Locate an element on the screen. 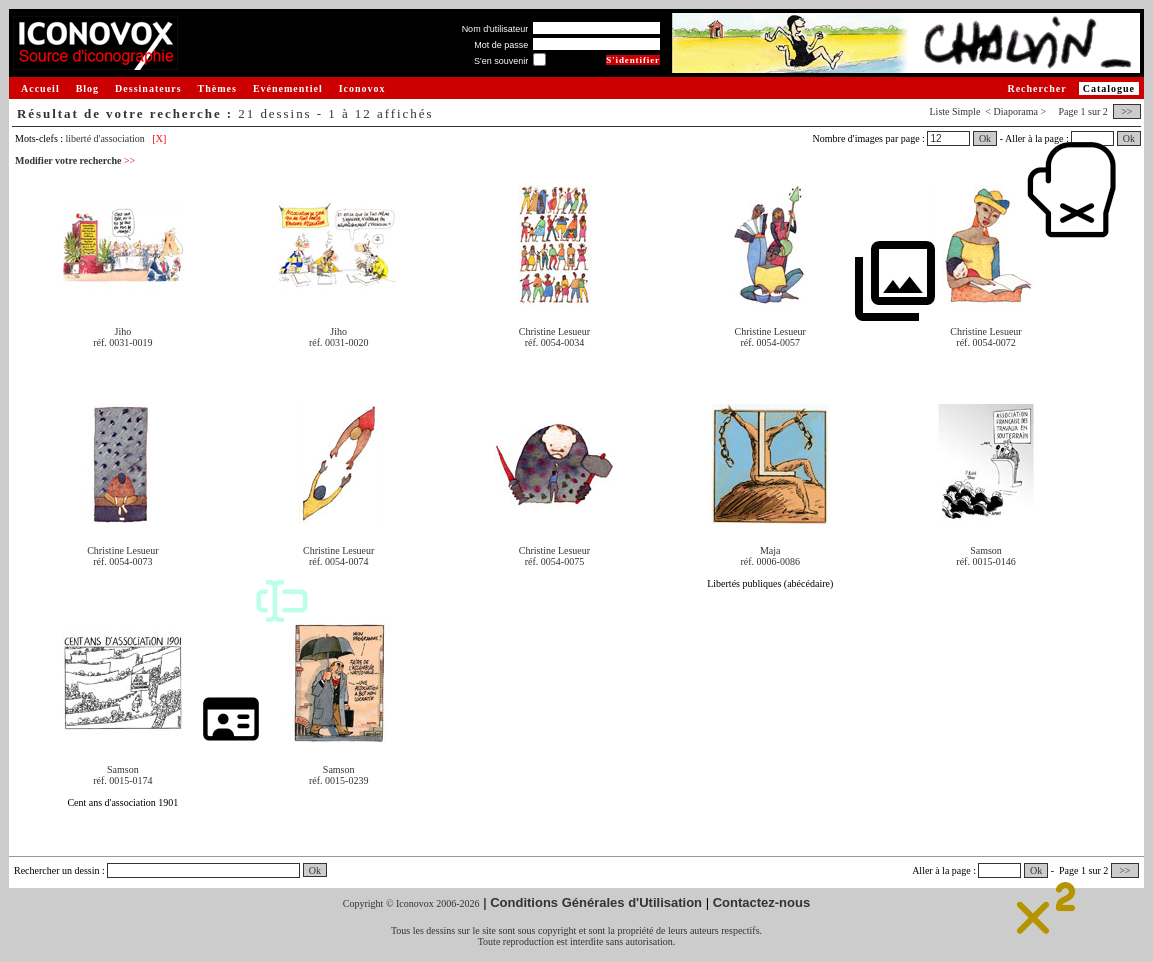  format text as superscript is located at coordinates (1046, 908).